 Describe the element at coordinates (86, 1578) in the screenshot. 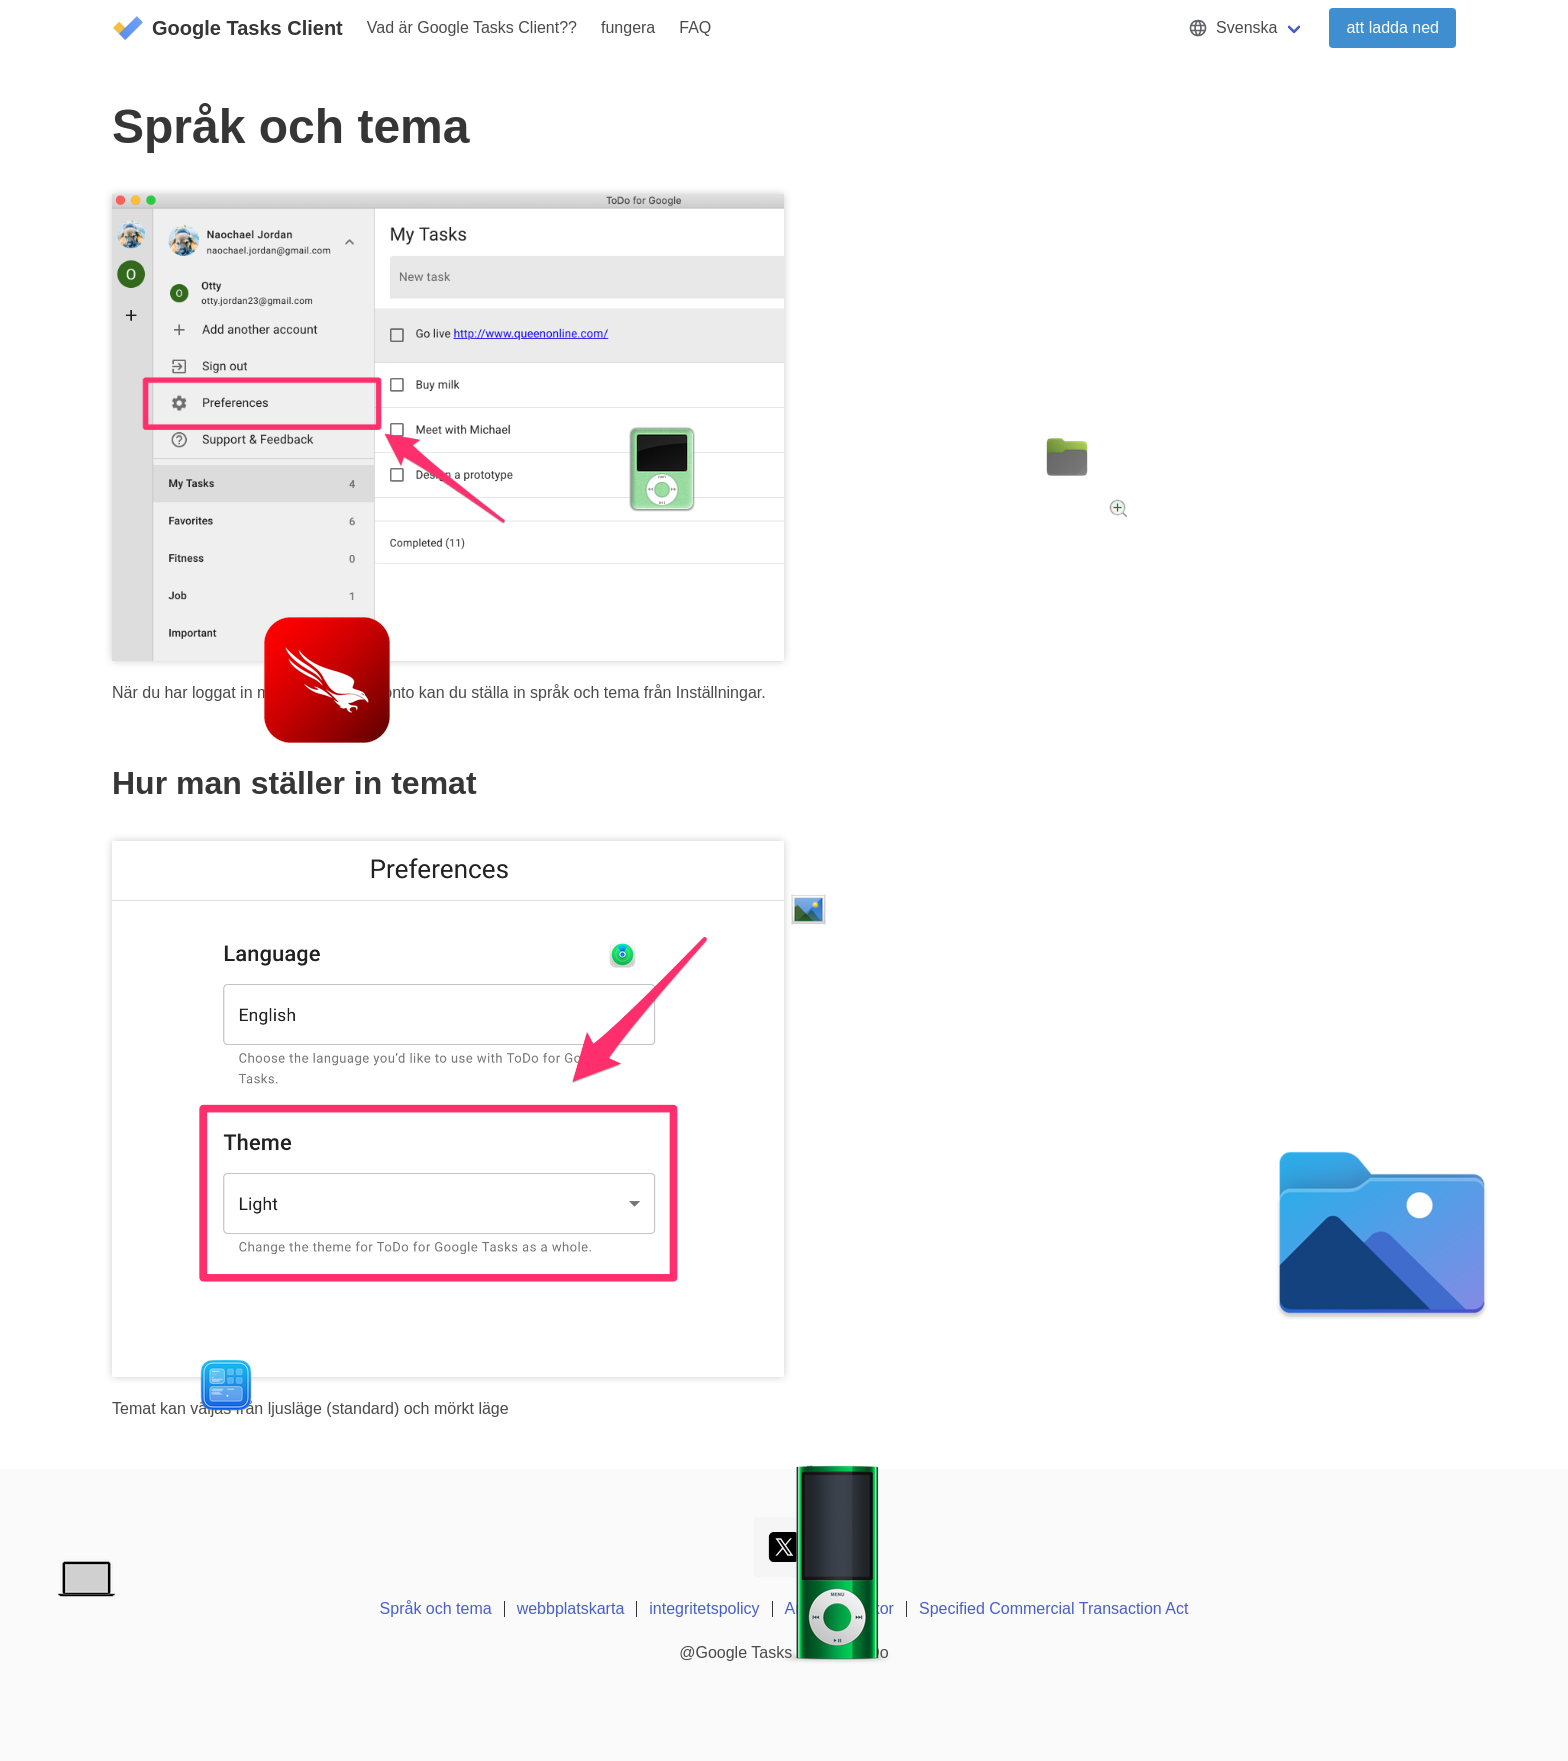

I see `access this device in the sidebar` at that location.